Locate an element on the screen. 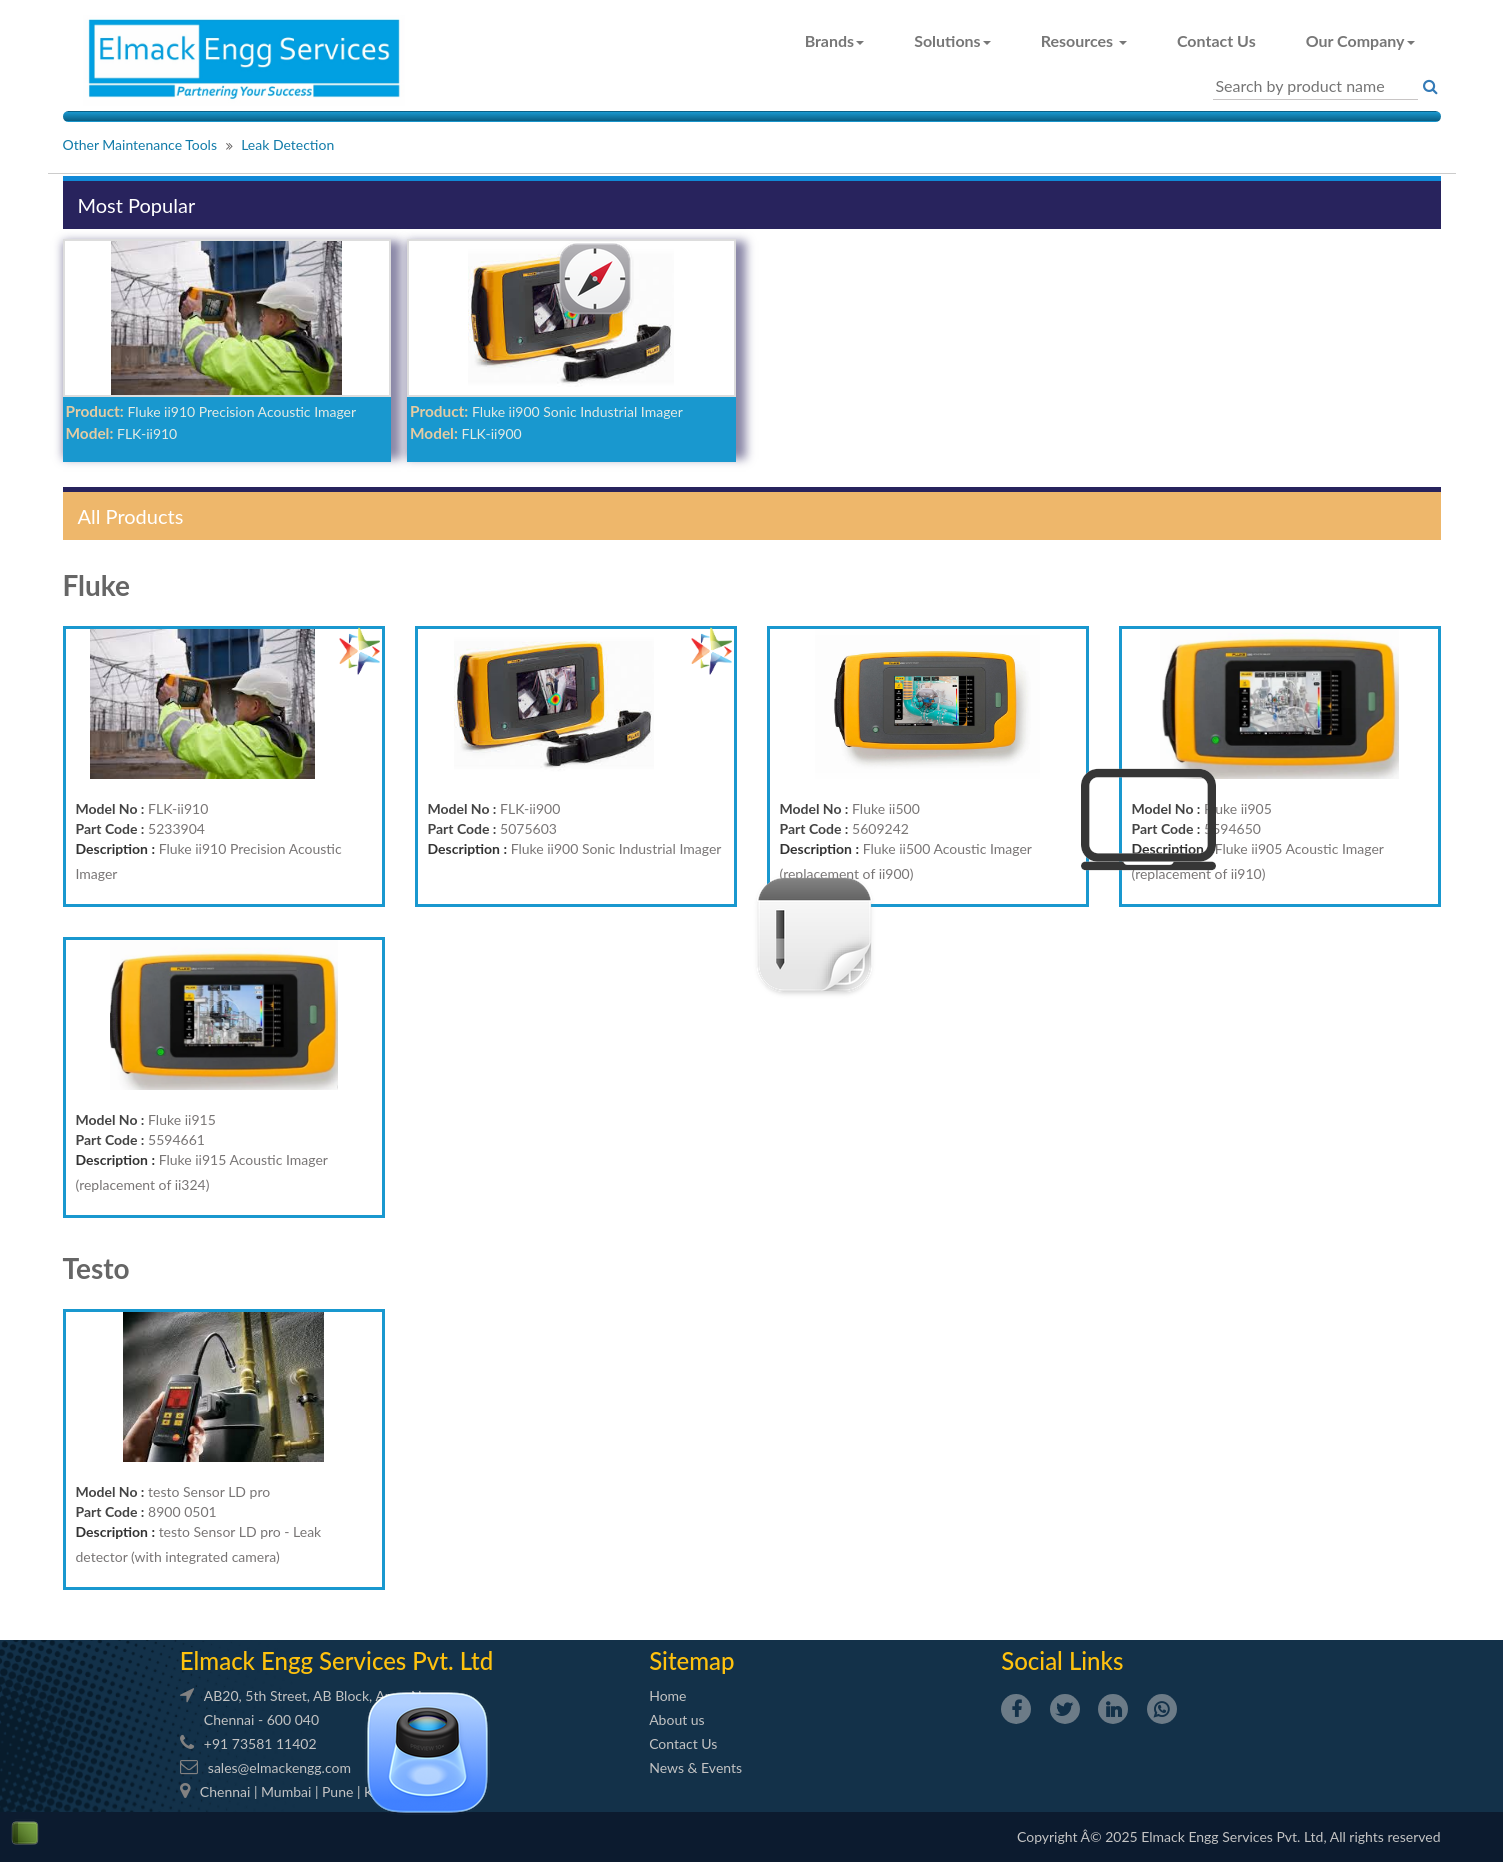 The width and height of the screenshot is (1503, 1862). open navigation or direction preferences is located at coordinates (595, 280).